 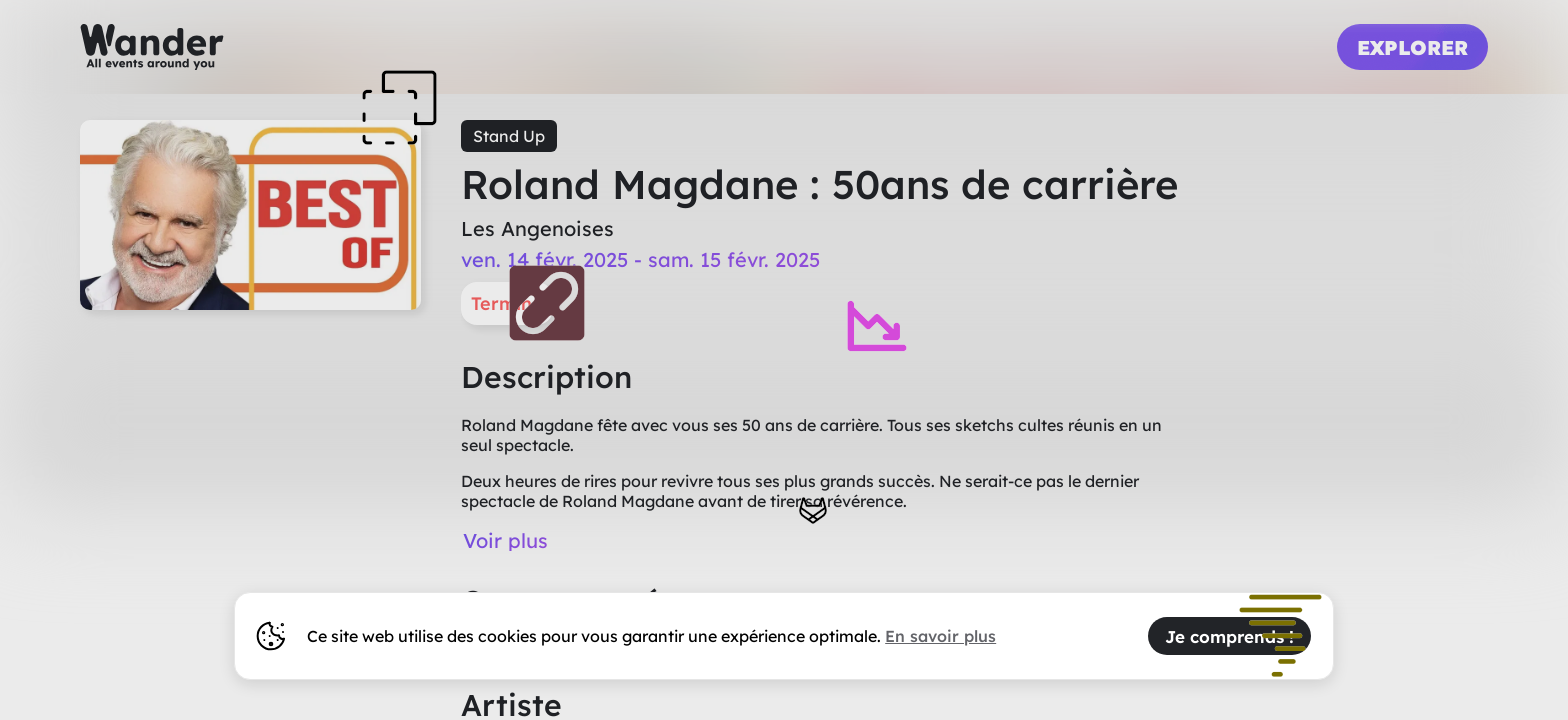 What do you see at coordinates (547, 303) in the screenshot?
I see `unlink or break a connection` at bounding box center [547, 303].